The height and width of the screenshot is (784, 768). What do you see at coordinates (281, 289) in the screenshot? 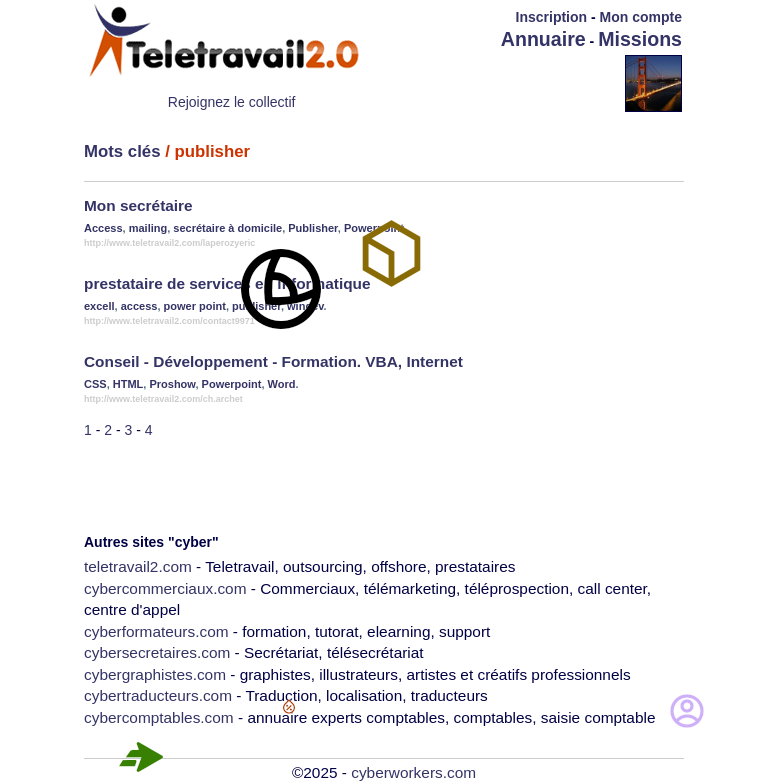
I see `CoreOS logo` at bounding box center [281, 289].